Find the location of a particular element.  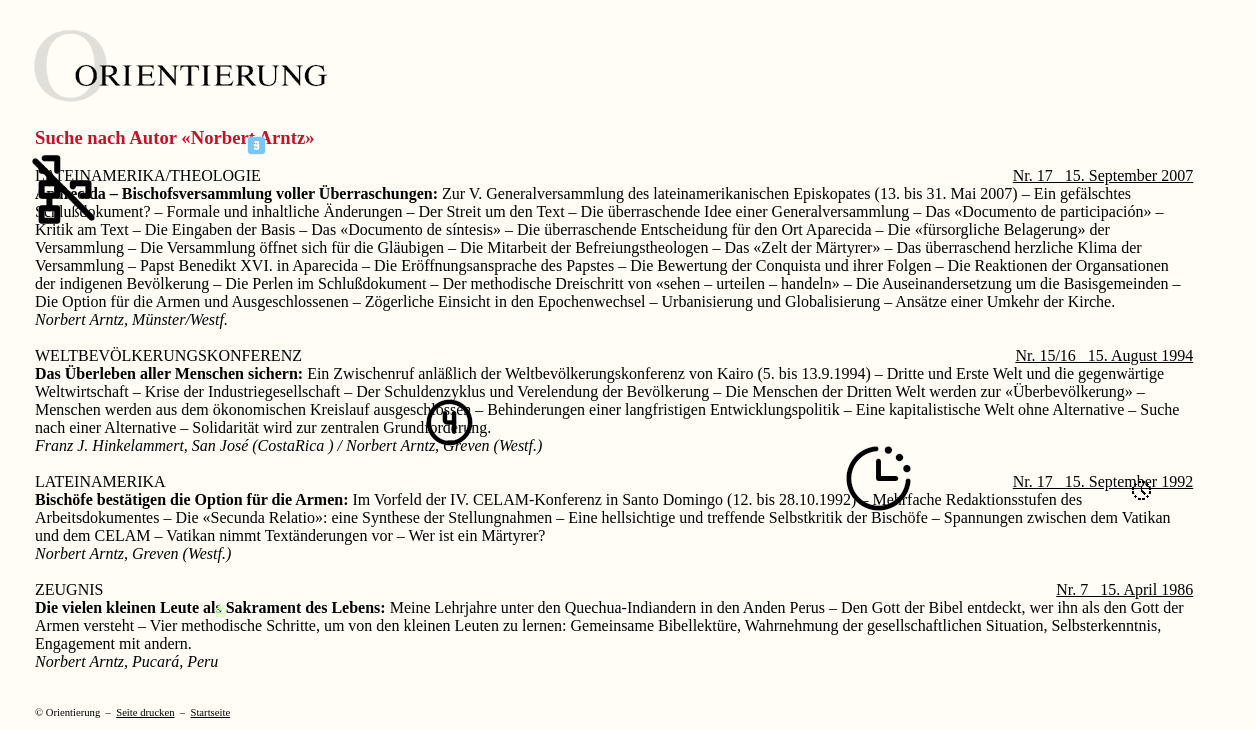

indicates history tracking is disabled is located at coordinates (1141, 490).